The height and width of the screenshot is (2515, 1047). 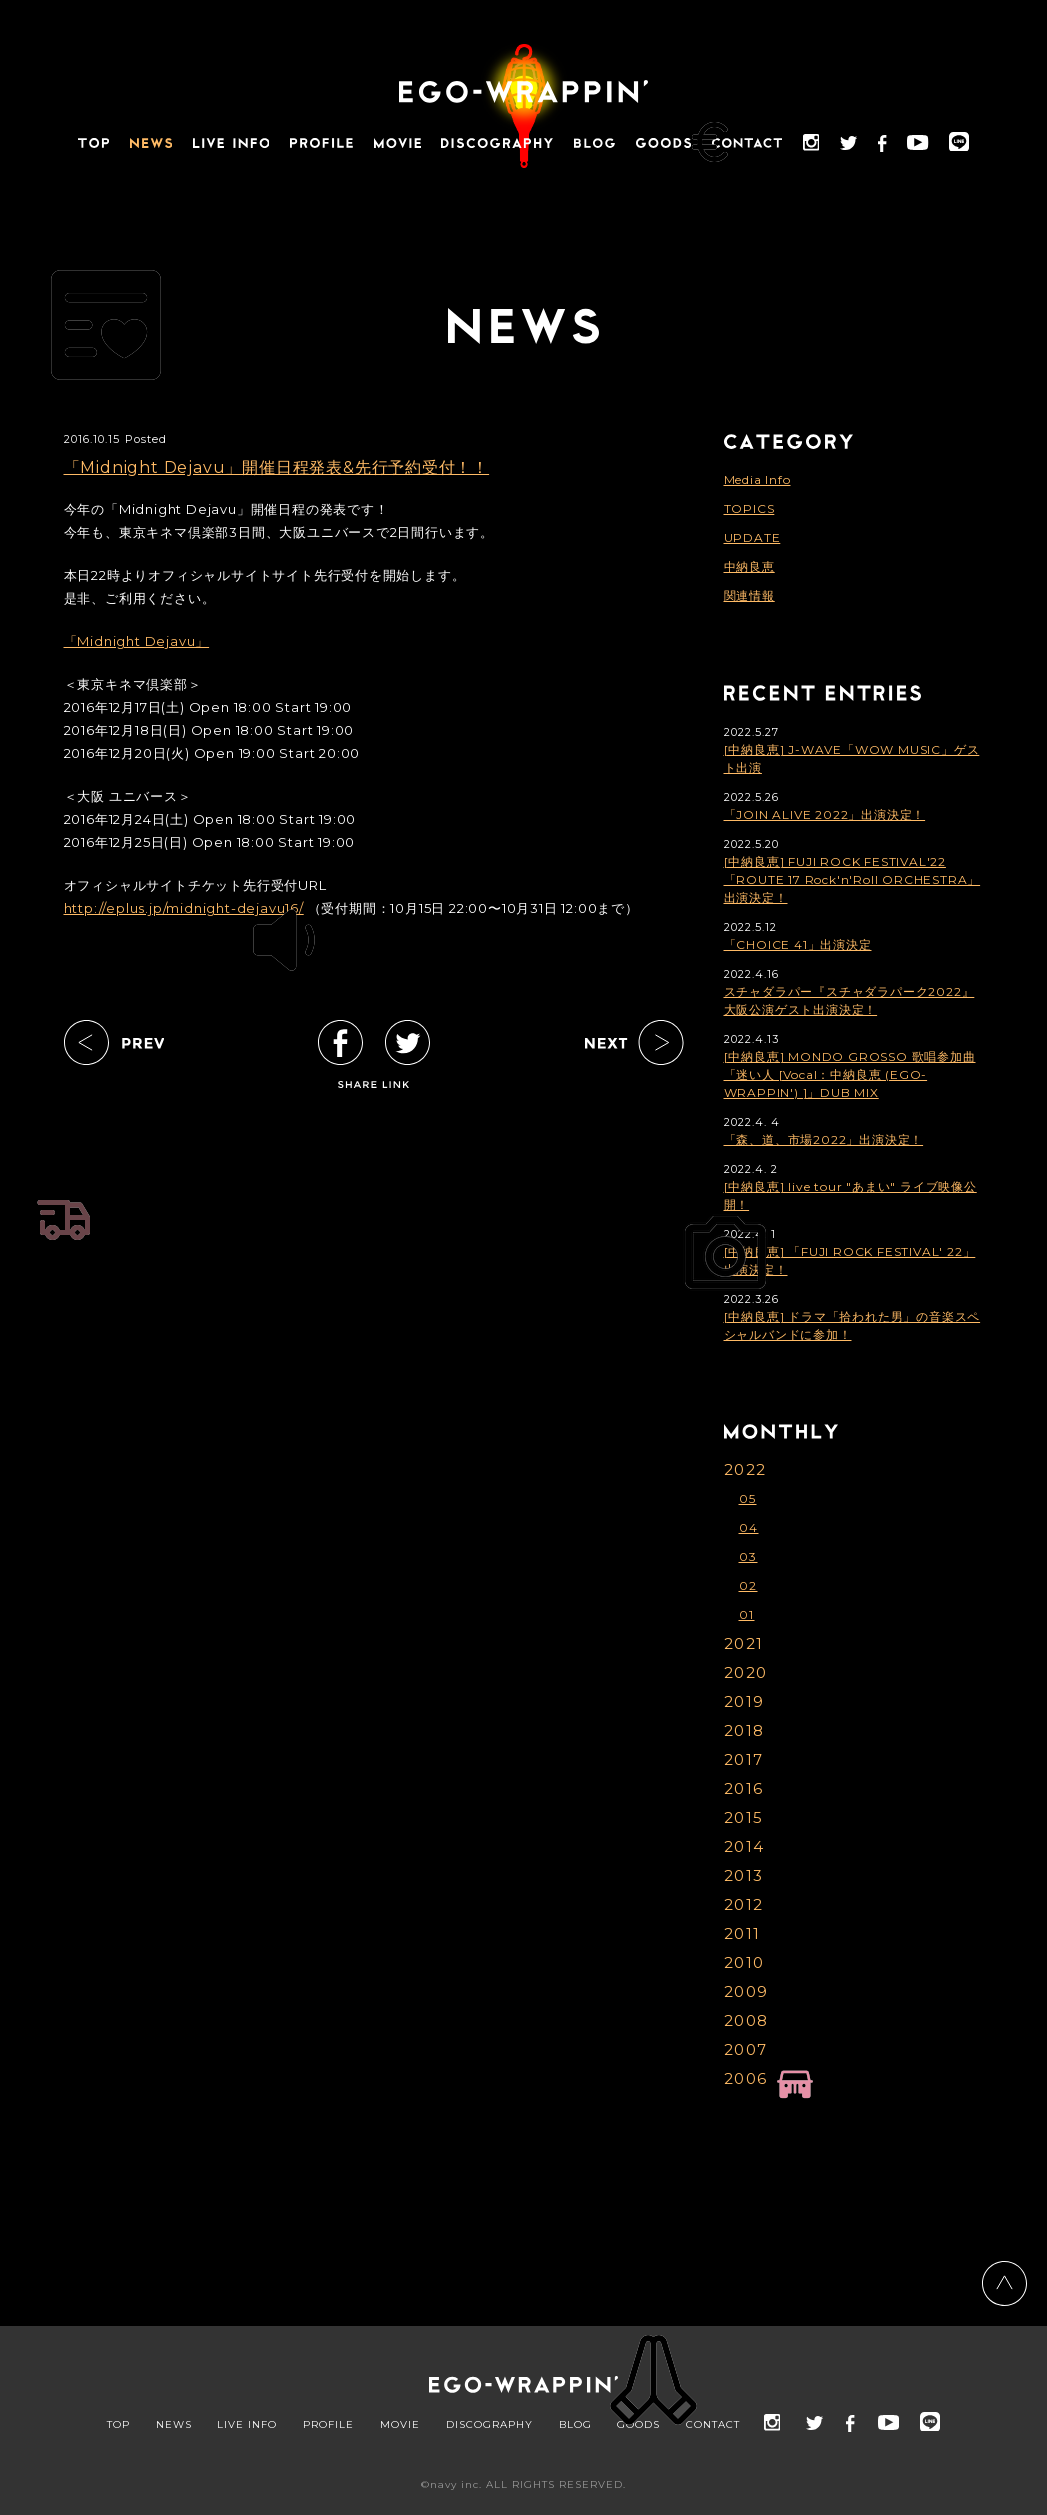 I want to click on indicates euro currency or pricing, so click(x=712, y=142).